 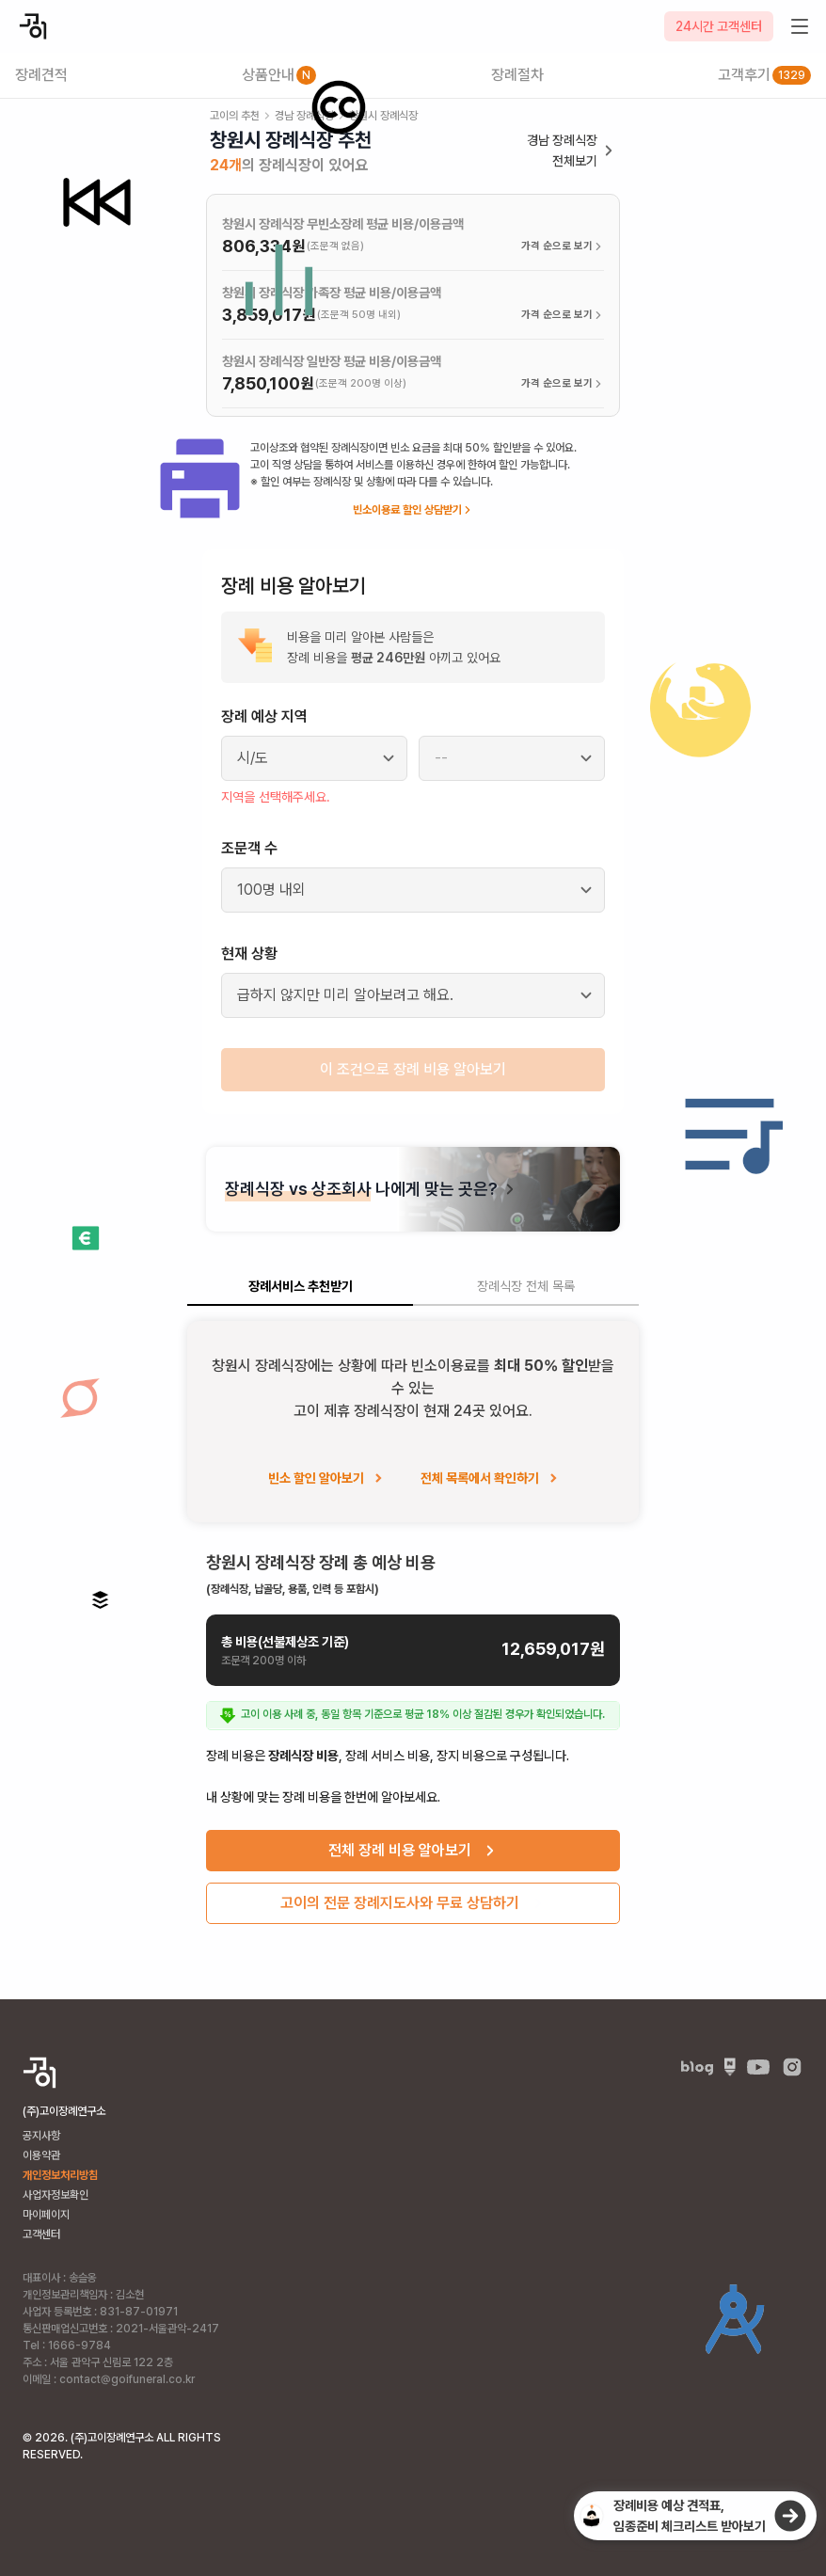 What do you see at coordinates (97, 202) in the screenshot?
I see `skip to the beginning of the track` at bounding box center [97, 202].